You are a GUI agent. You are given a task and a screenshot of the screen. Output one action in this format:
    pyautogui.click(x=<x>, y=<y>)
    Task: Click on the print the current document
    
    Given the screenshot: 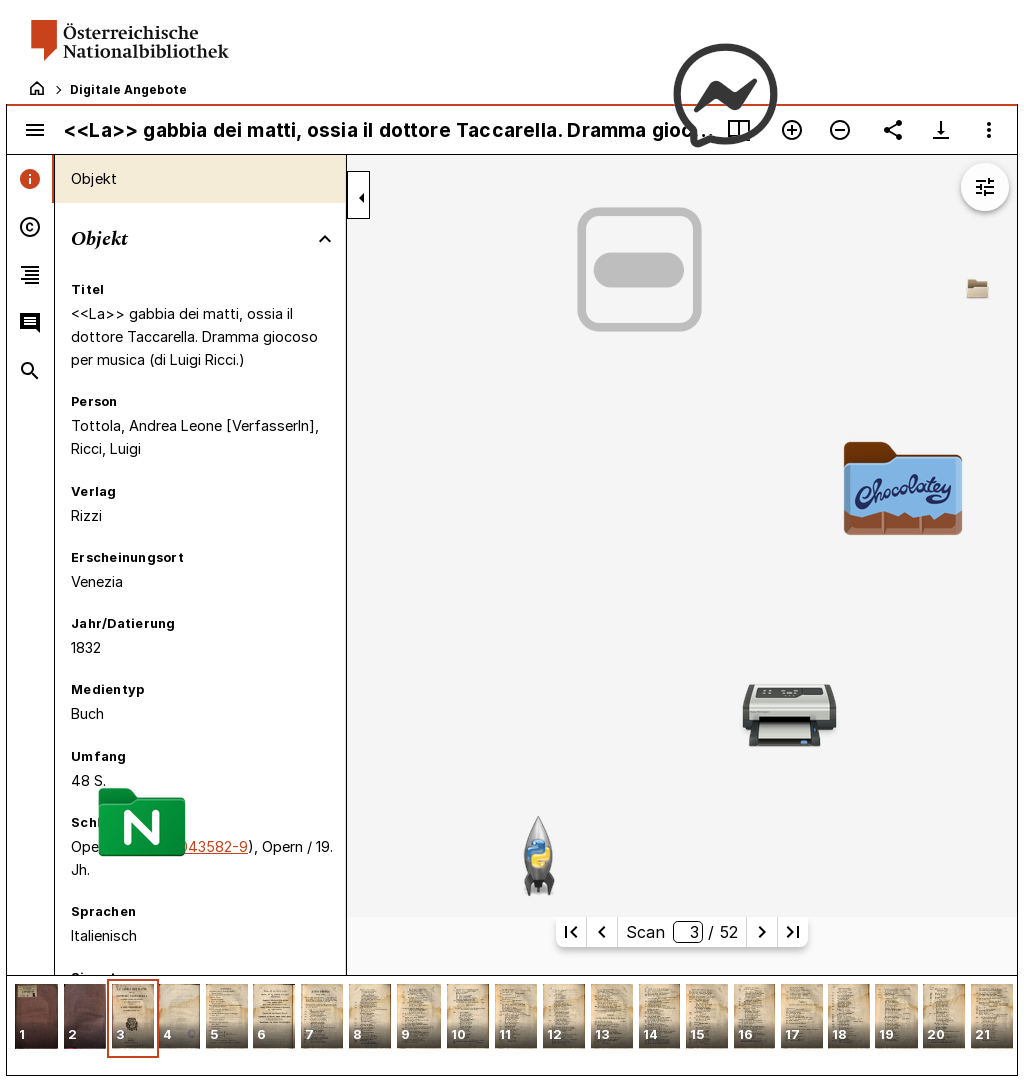 What is the action you would take?
    pyautogui.click(x=789, y=713)
    